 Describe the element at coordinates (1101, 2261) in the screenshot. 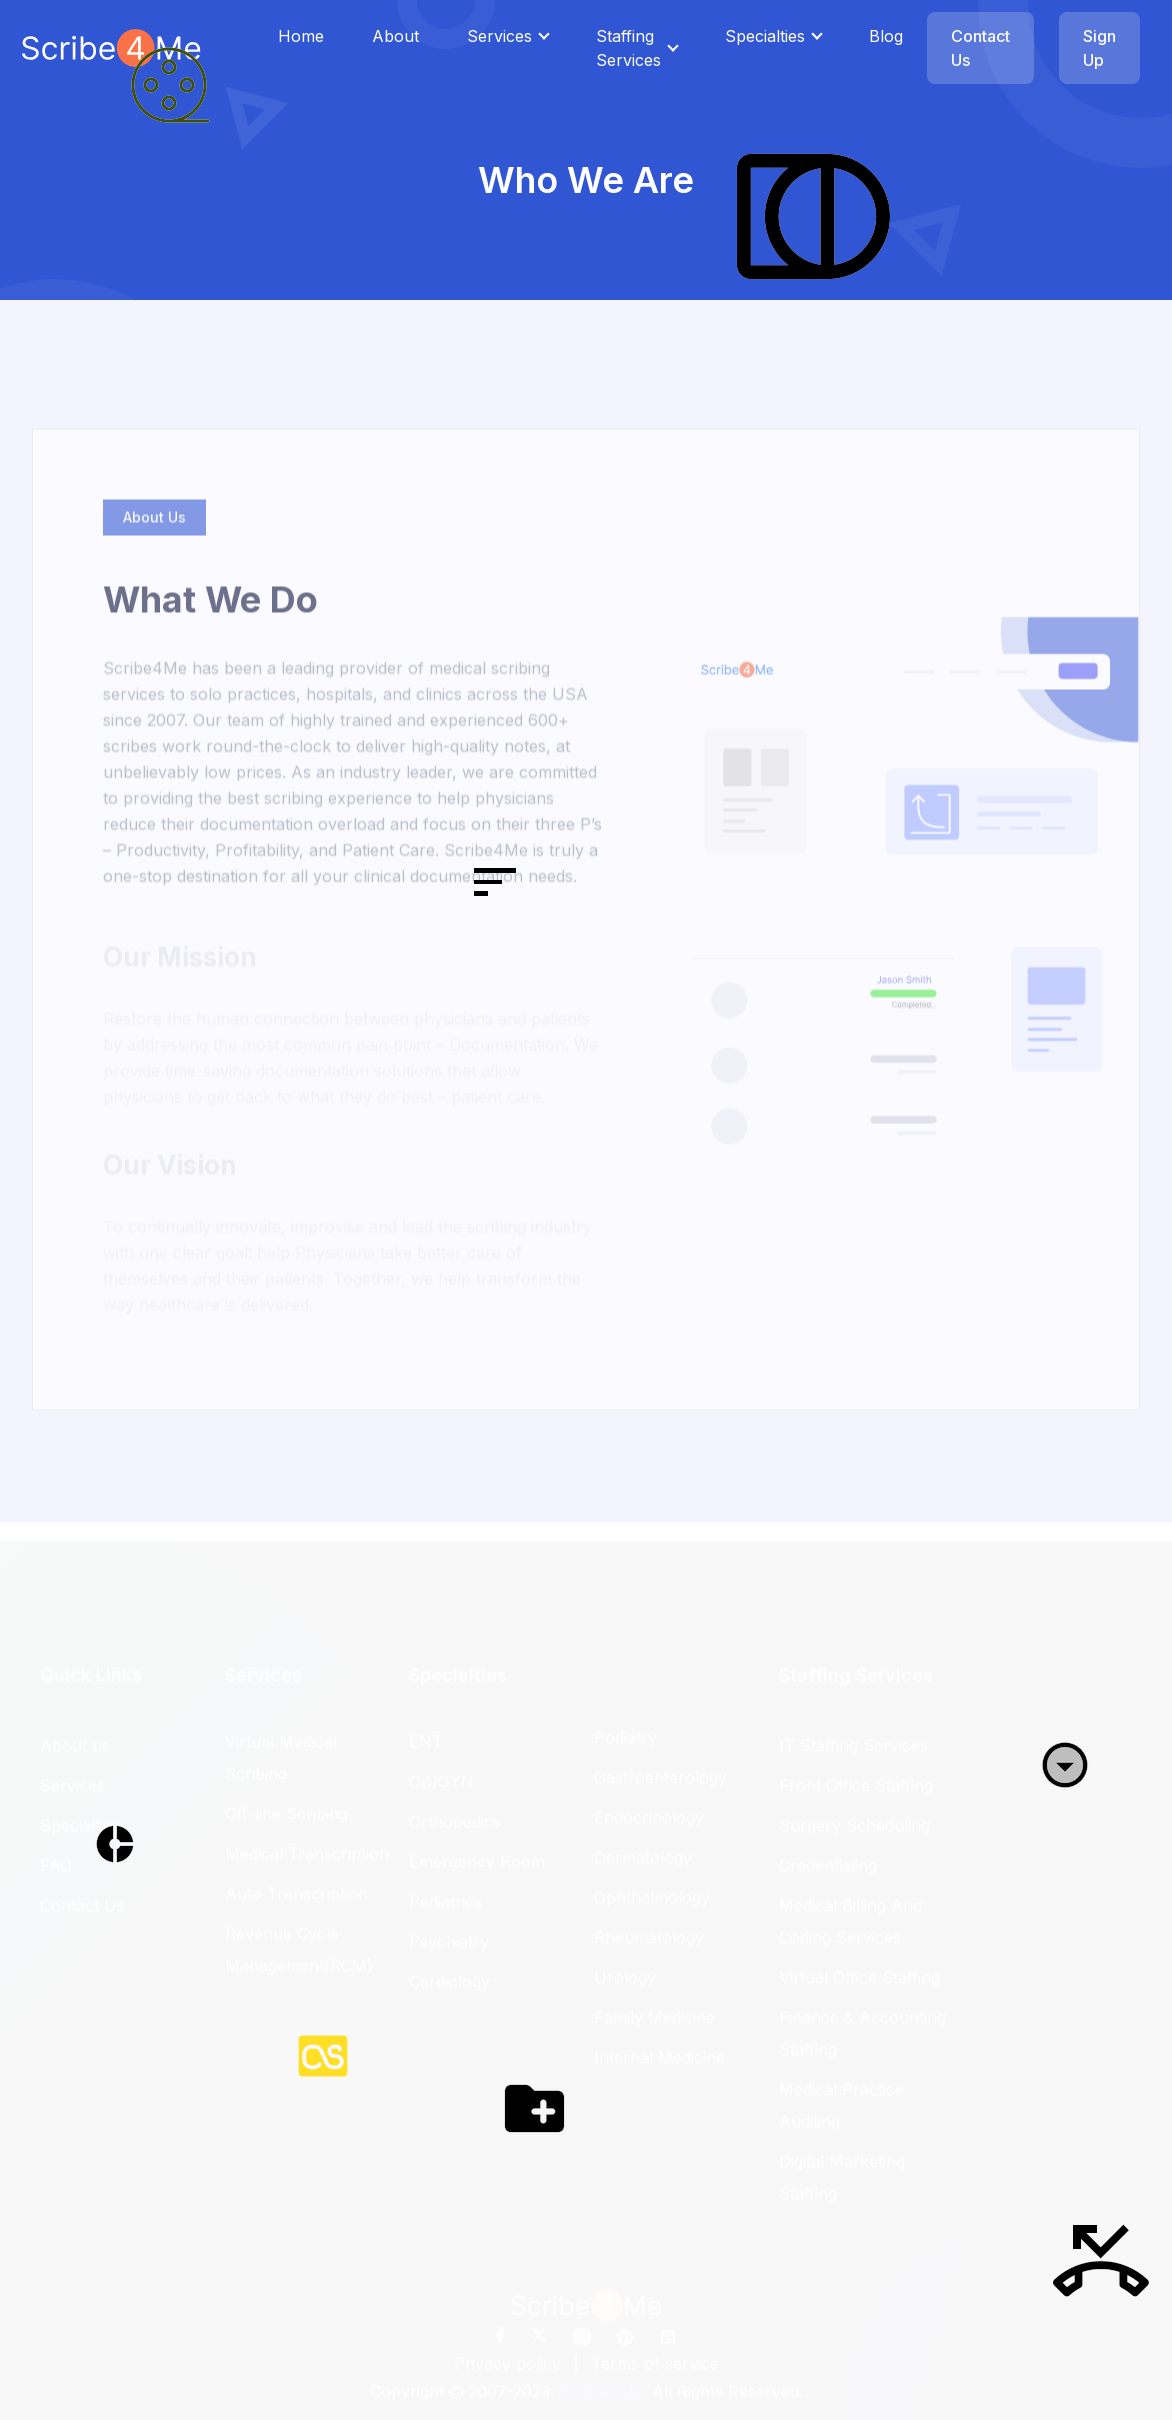

I see `indicates a missed phone call` at that location.